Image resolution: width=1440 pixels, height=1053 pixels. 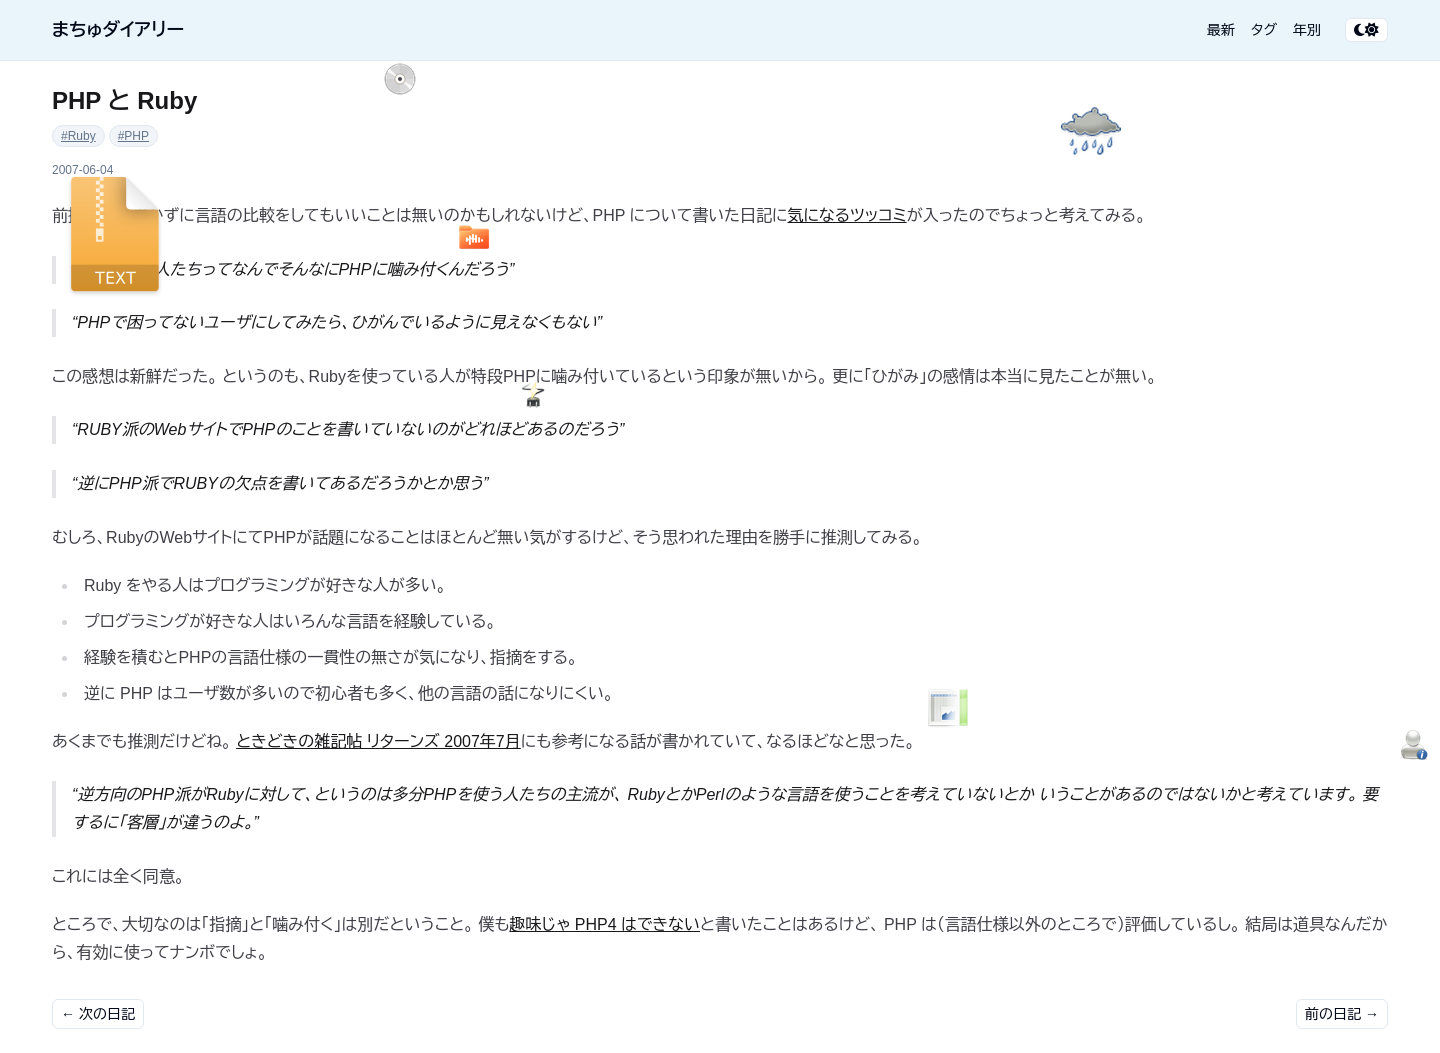 I want to click on indicates scattered showers in current weather conditions, so click(x=1091, y=126).